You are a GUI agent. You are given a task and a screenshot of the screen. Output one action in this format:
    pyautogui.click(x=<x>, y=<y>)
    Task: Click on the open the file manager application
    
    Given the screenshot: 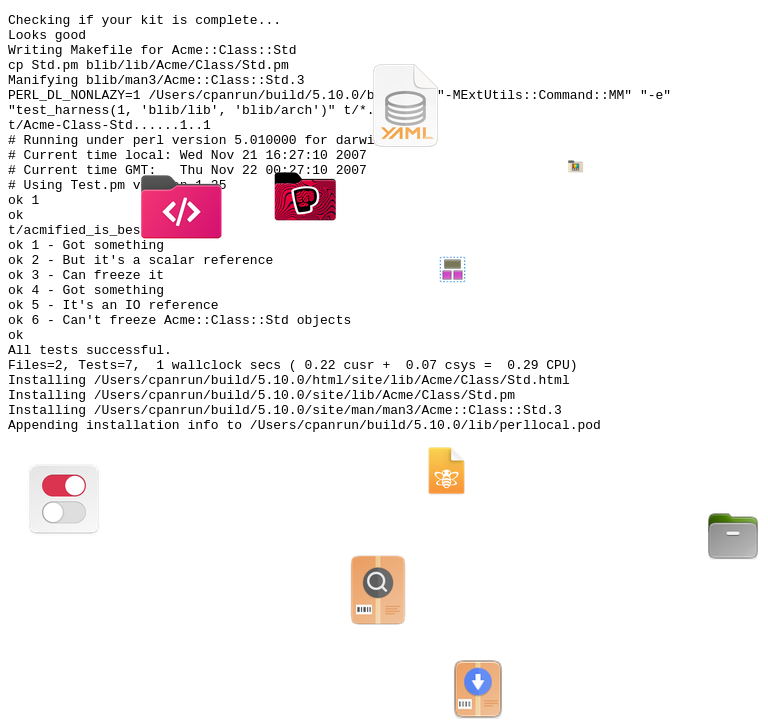 What is the action you would take?
    pyautogui.click(x=733, y=536)
    